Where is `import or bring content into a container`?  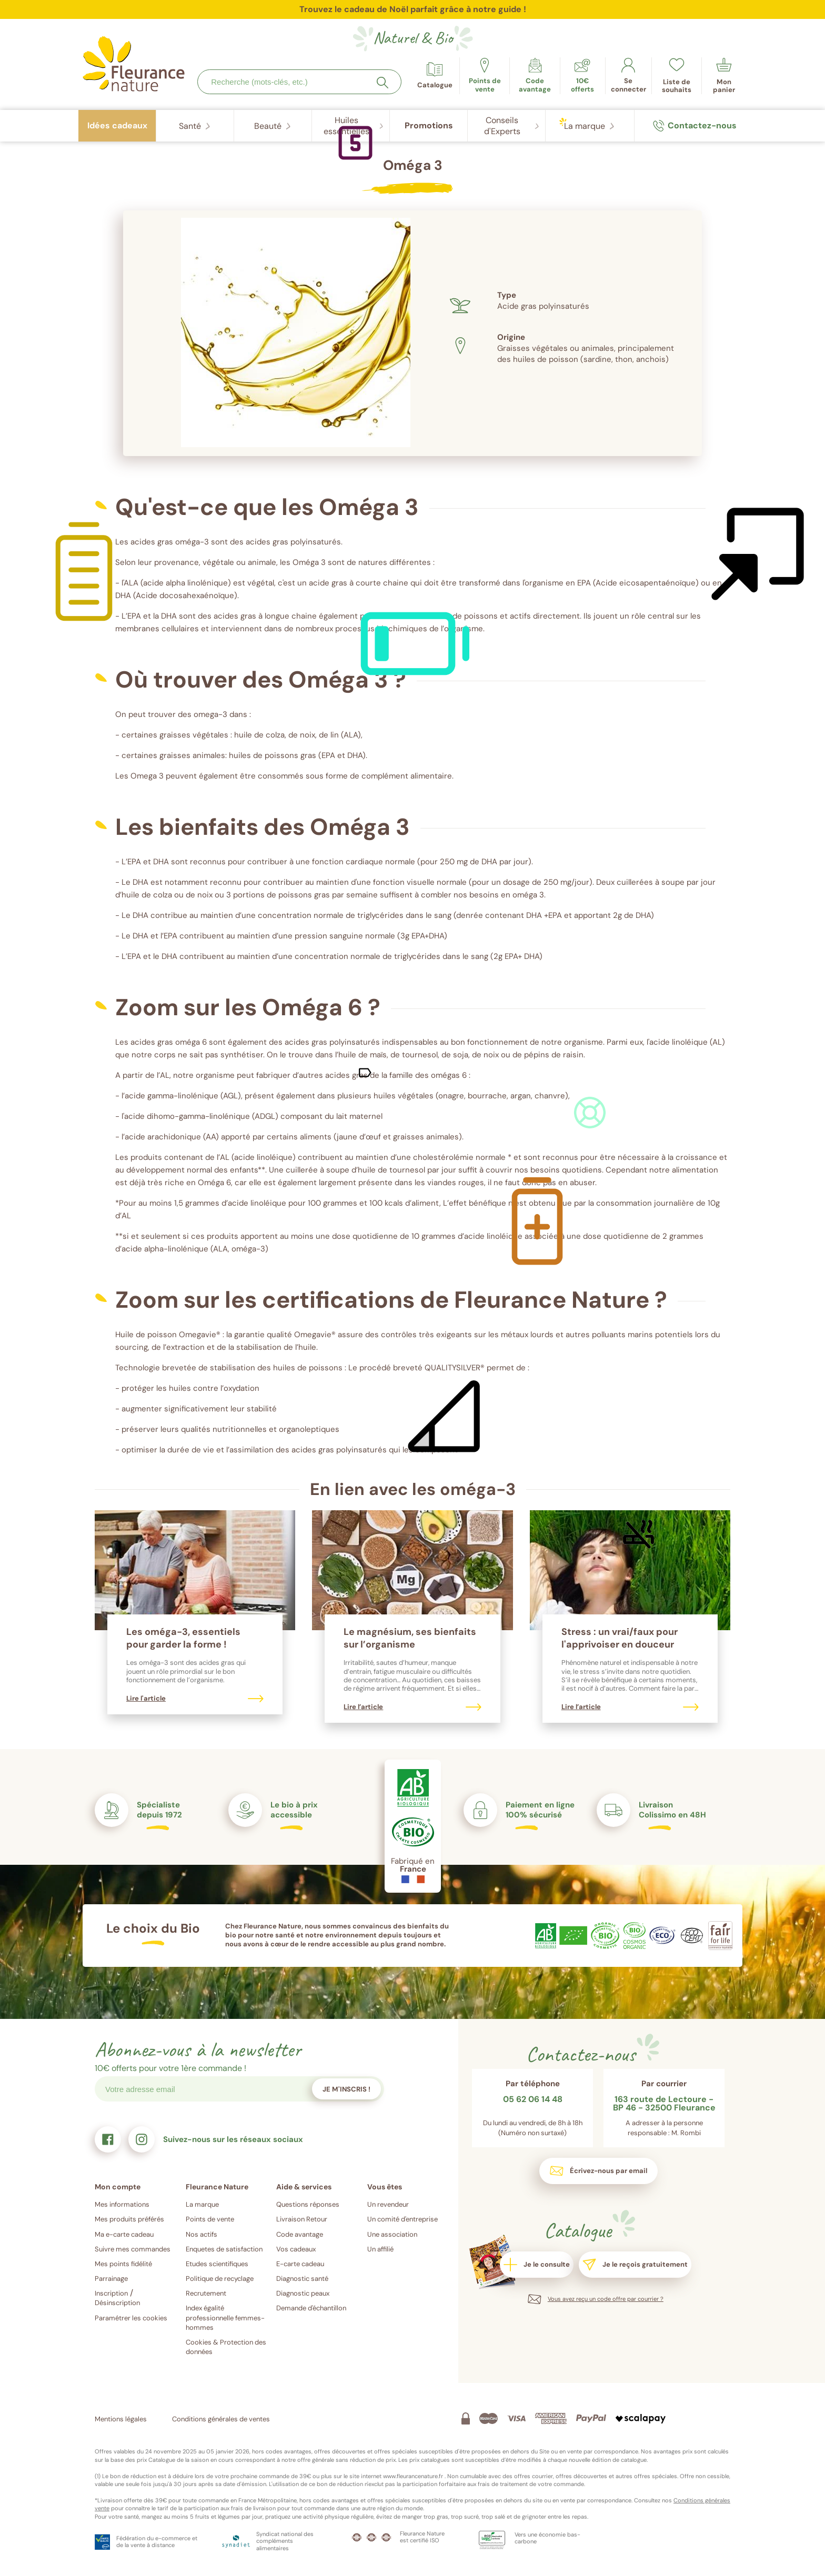
import or bring content into a container is located at coordinates (758, 554).